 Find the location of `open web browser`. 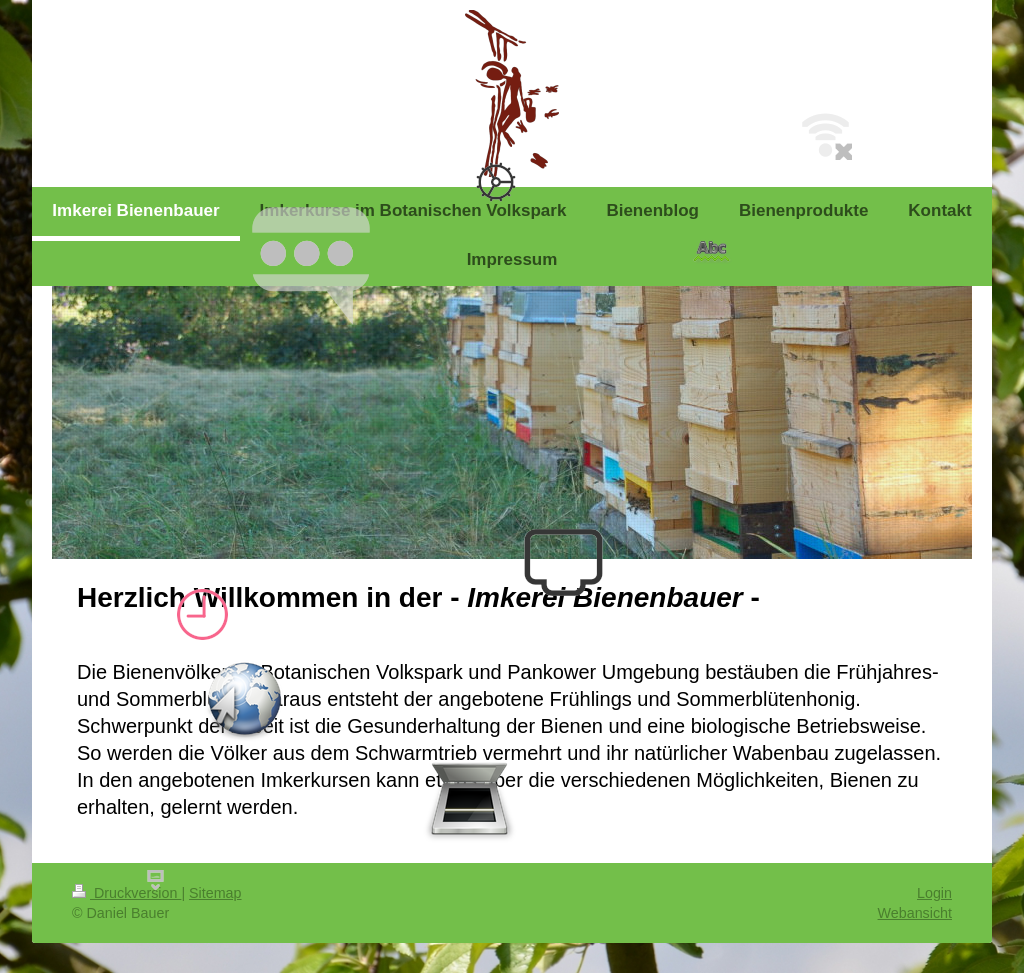

open web browser is located at coordinates (245, 699).